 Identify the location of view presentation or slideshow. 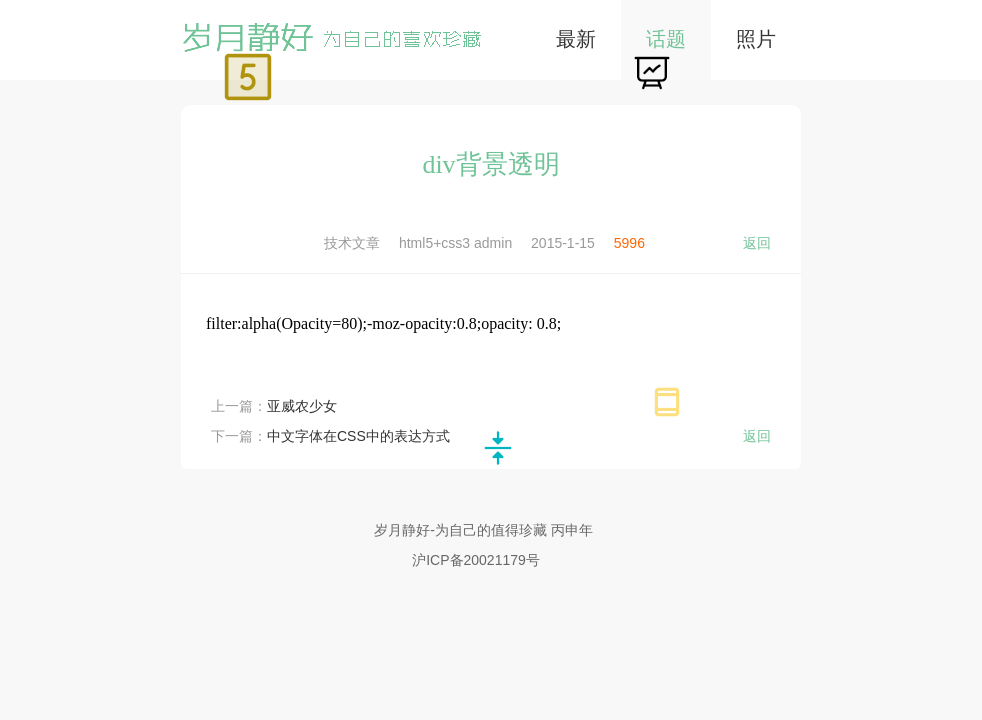
(652, 73).